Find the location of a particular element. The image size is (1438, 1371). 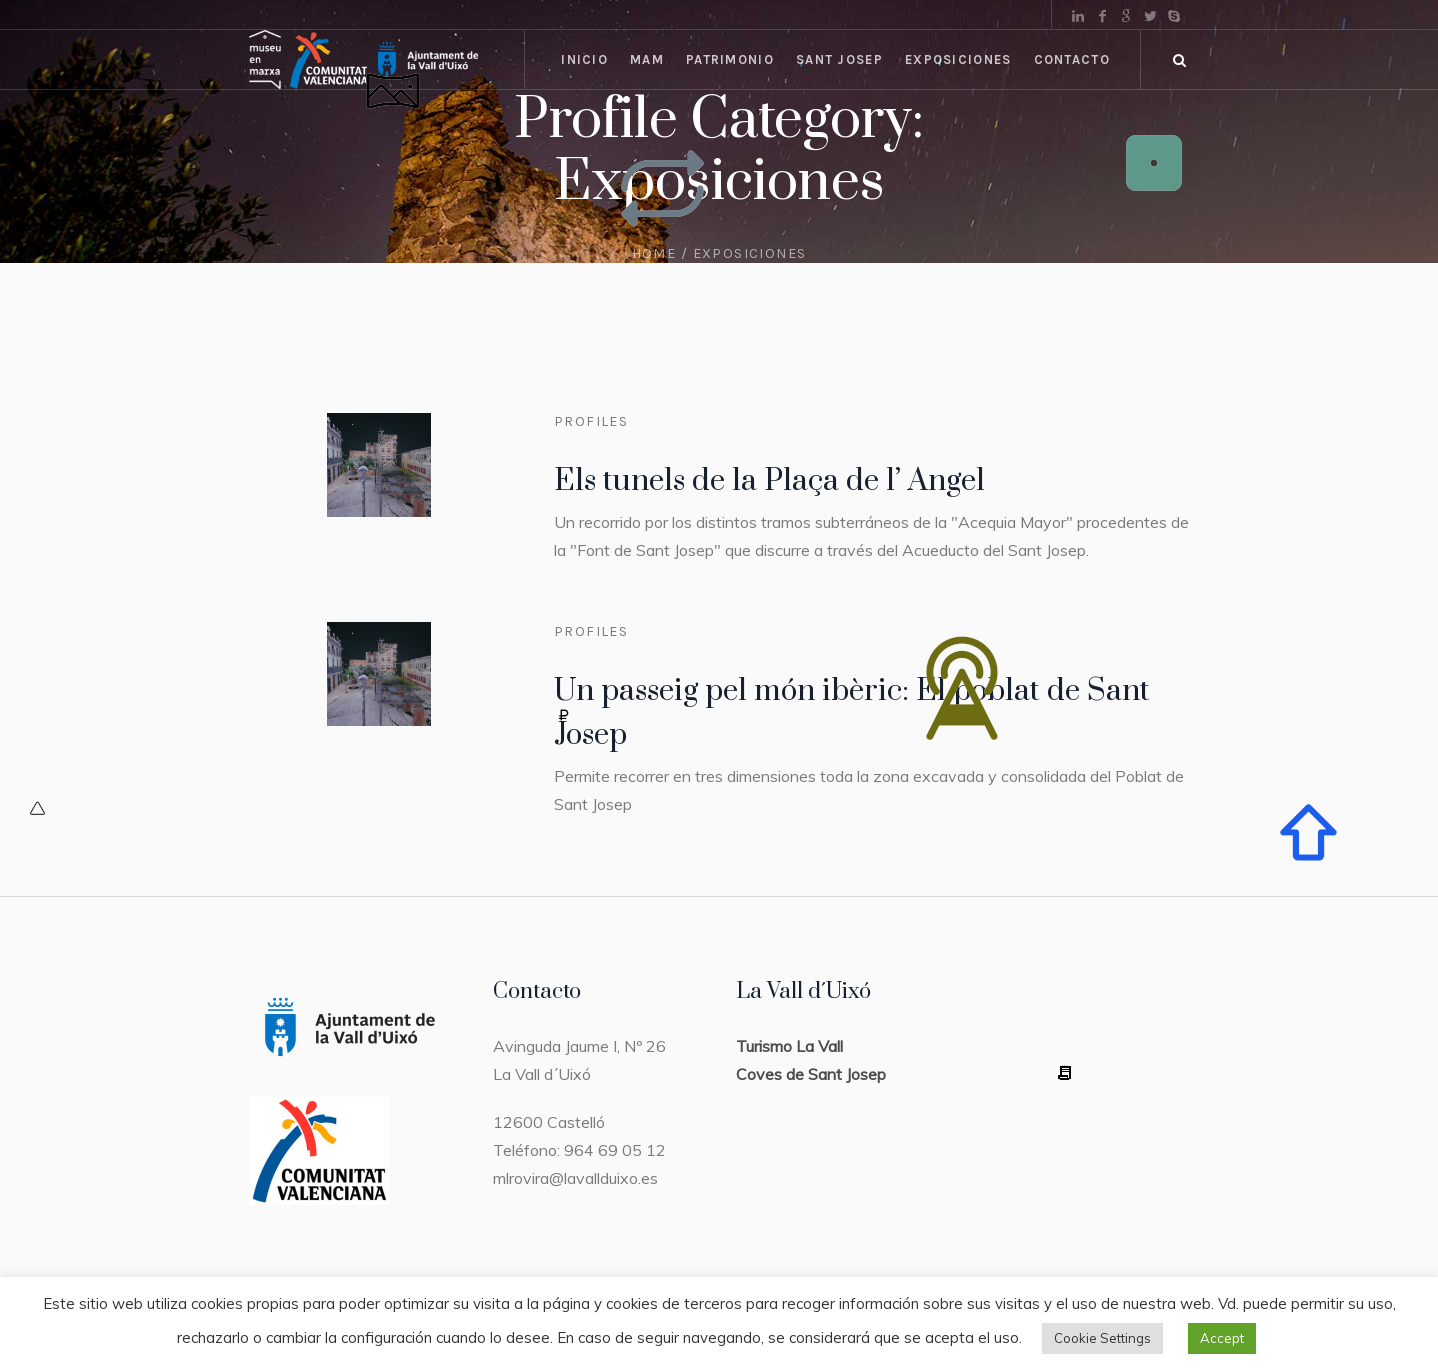

view receipt or transaction details is located at coordinates (1064, 1072).